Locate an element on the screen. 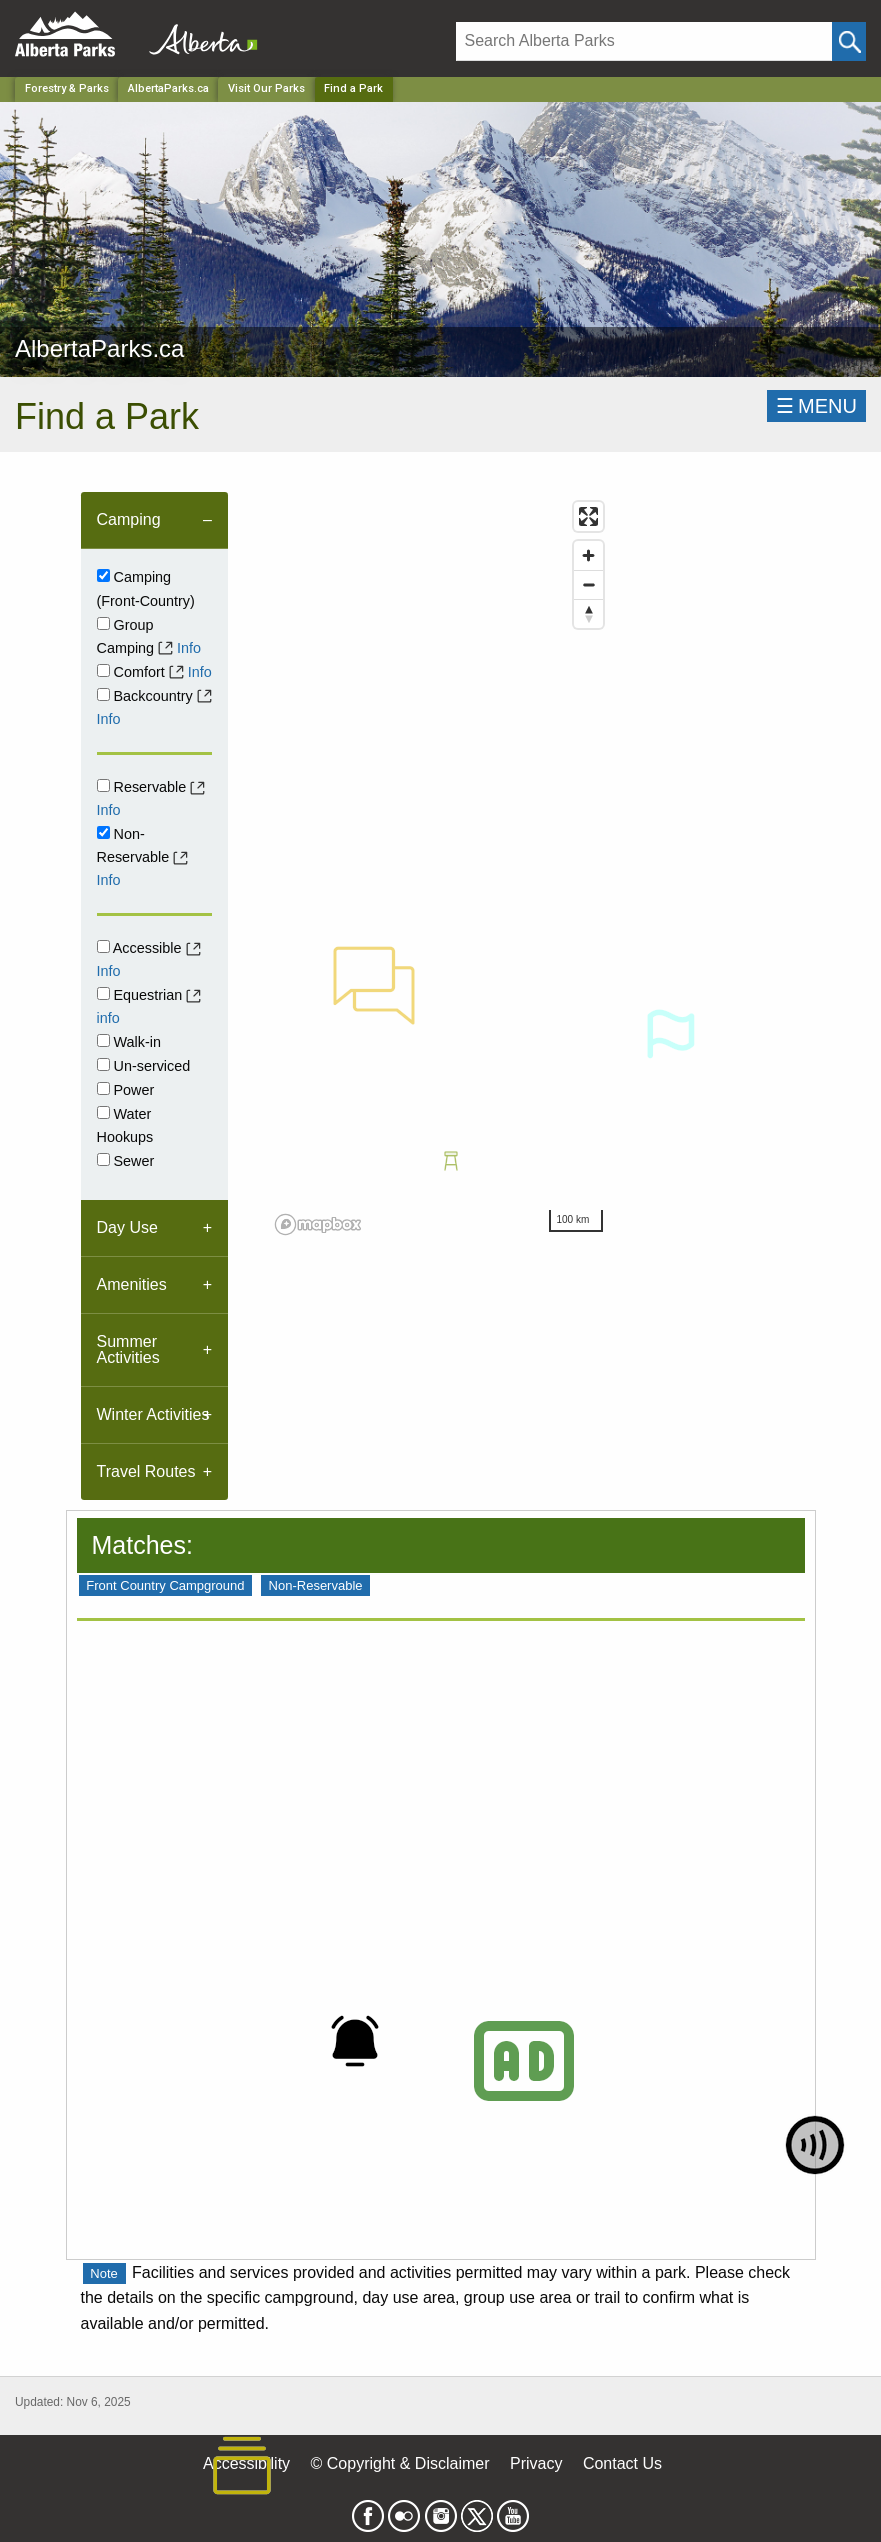  open your conversations is located at coordinates (374, 984).